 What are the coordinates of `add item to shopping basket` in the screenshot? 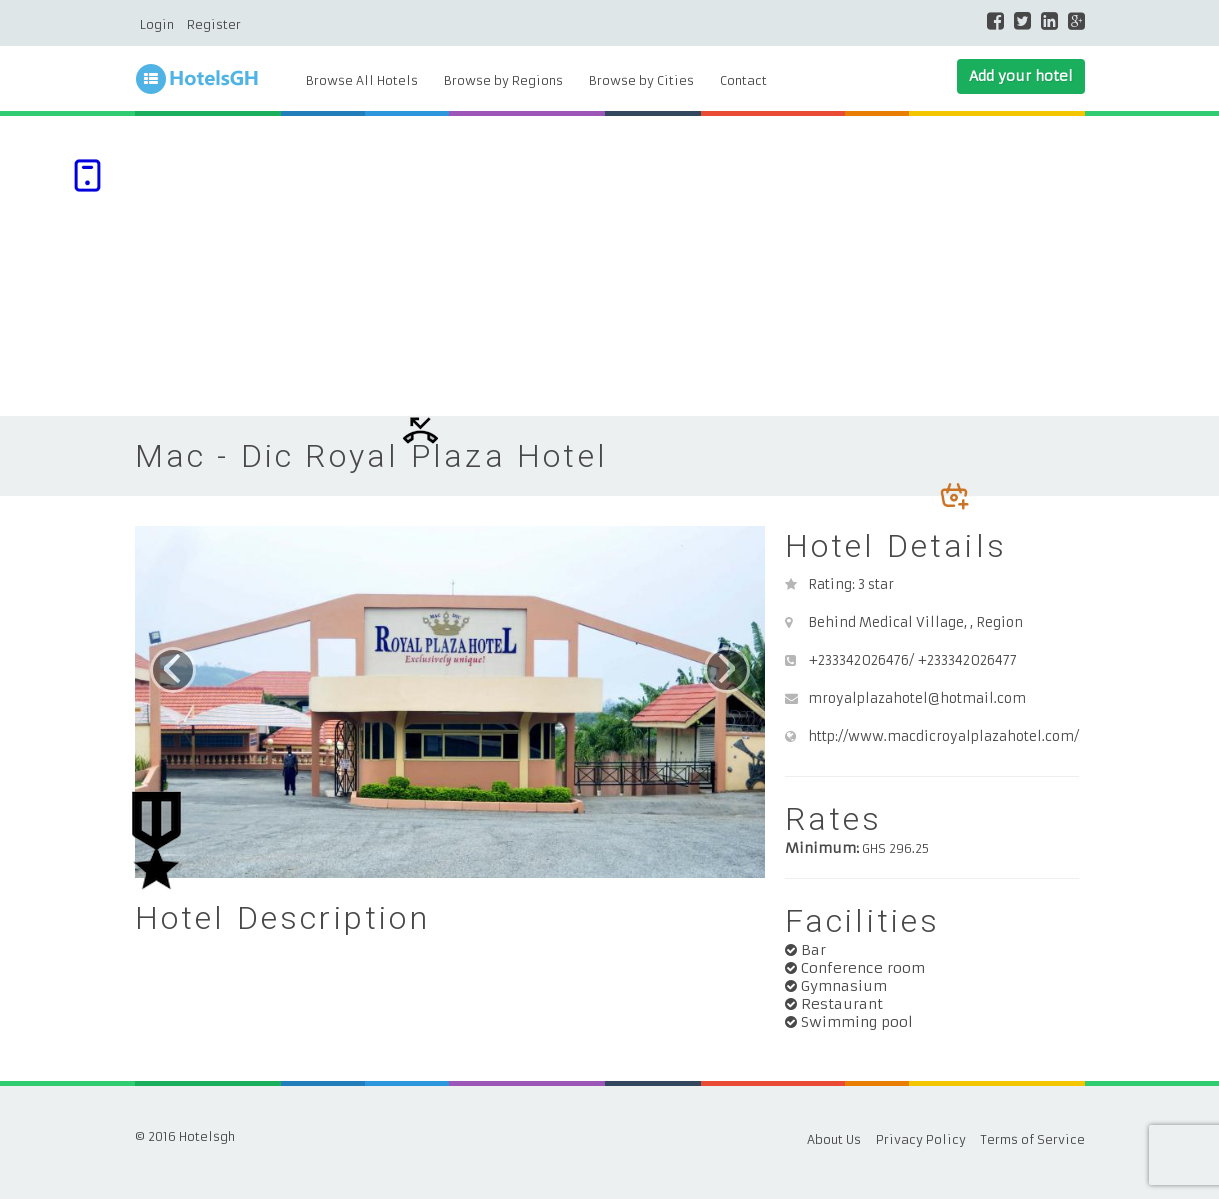 It's located at (954, 495).